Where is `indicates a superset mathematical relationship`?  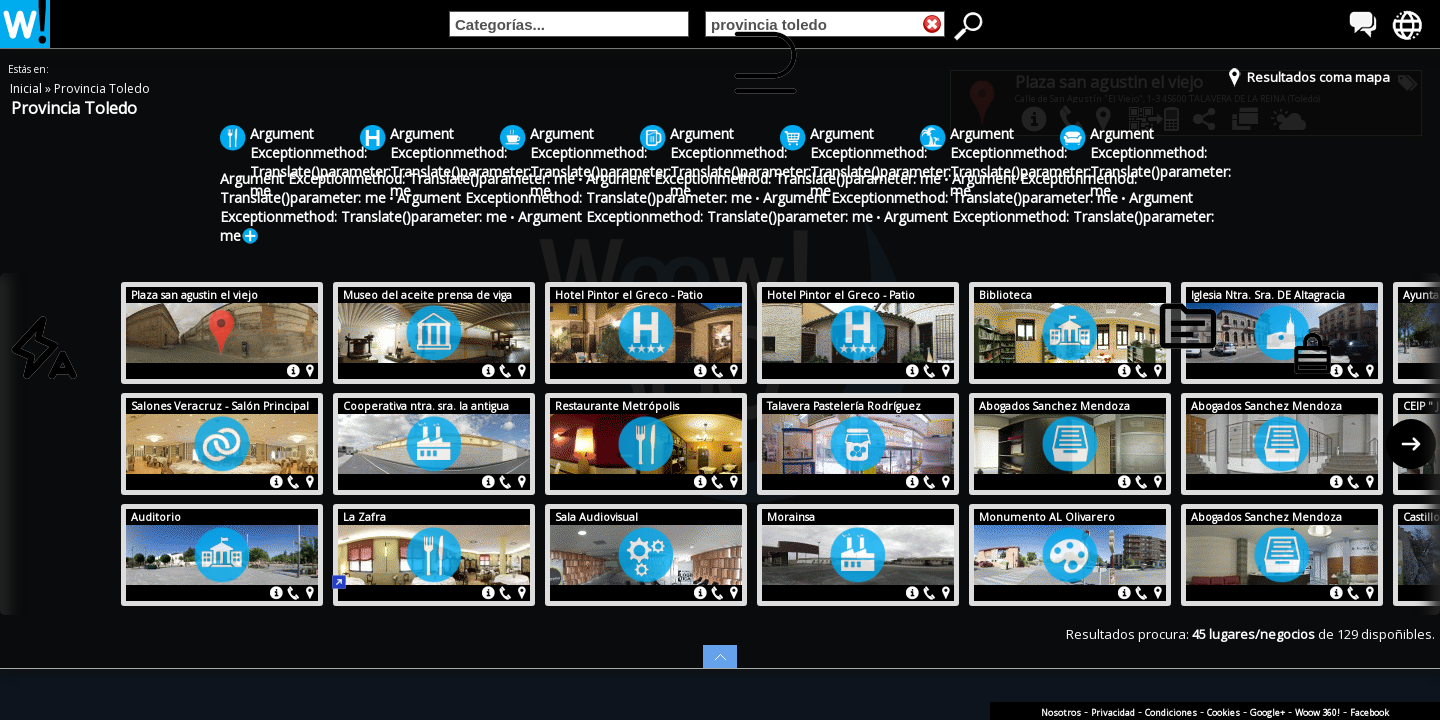 indicates a superset mathematical relationship is located at coordinates (764, 64).